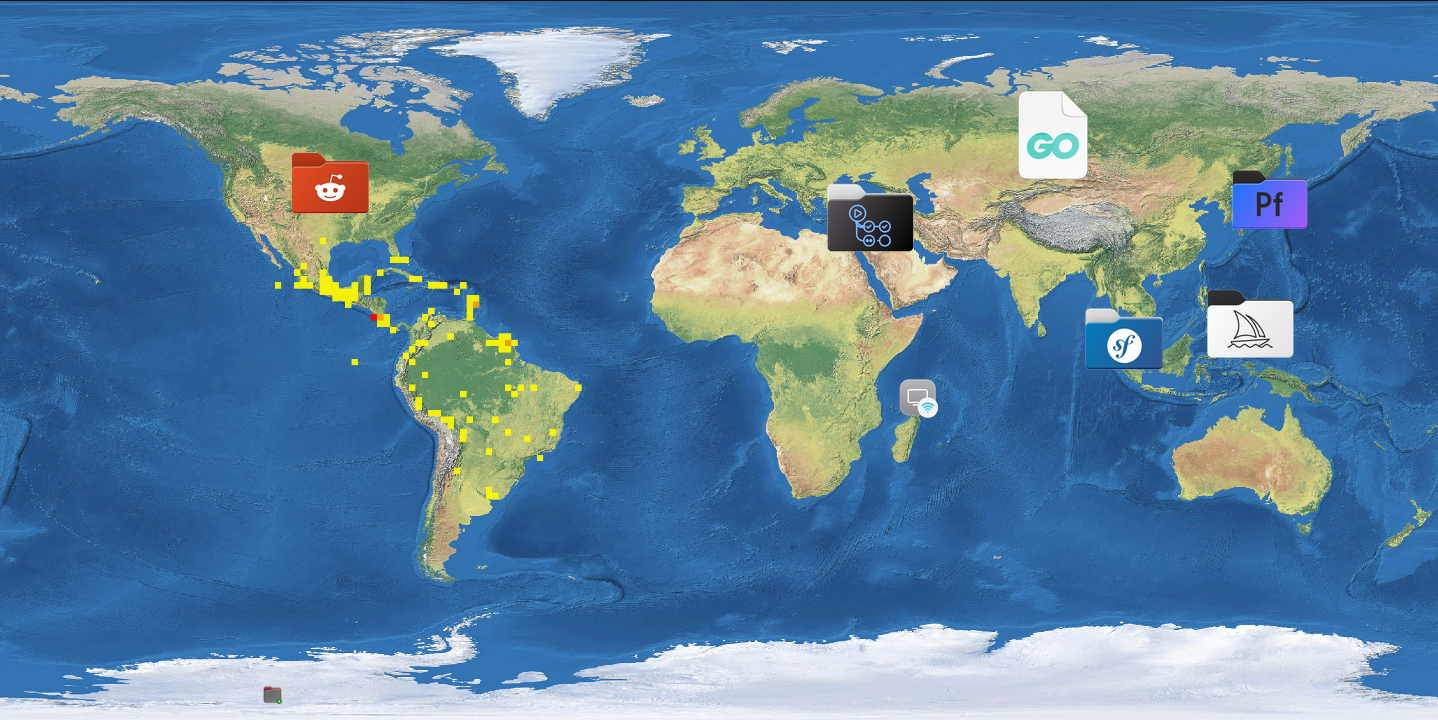 Image resolution: width=1438 pixels, height=720 pixels. Describe the element at coordinates (330, 185) in the screenshot. I see `folder containing saved reddit content` at that location.